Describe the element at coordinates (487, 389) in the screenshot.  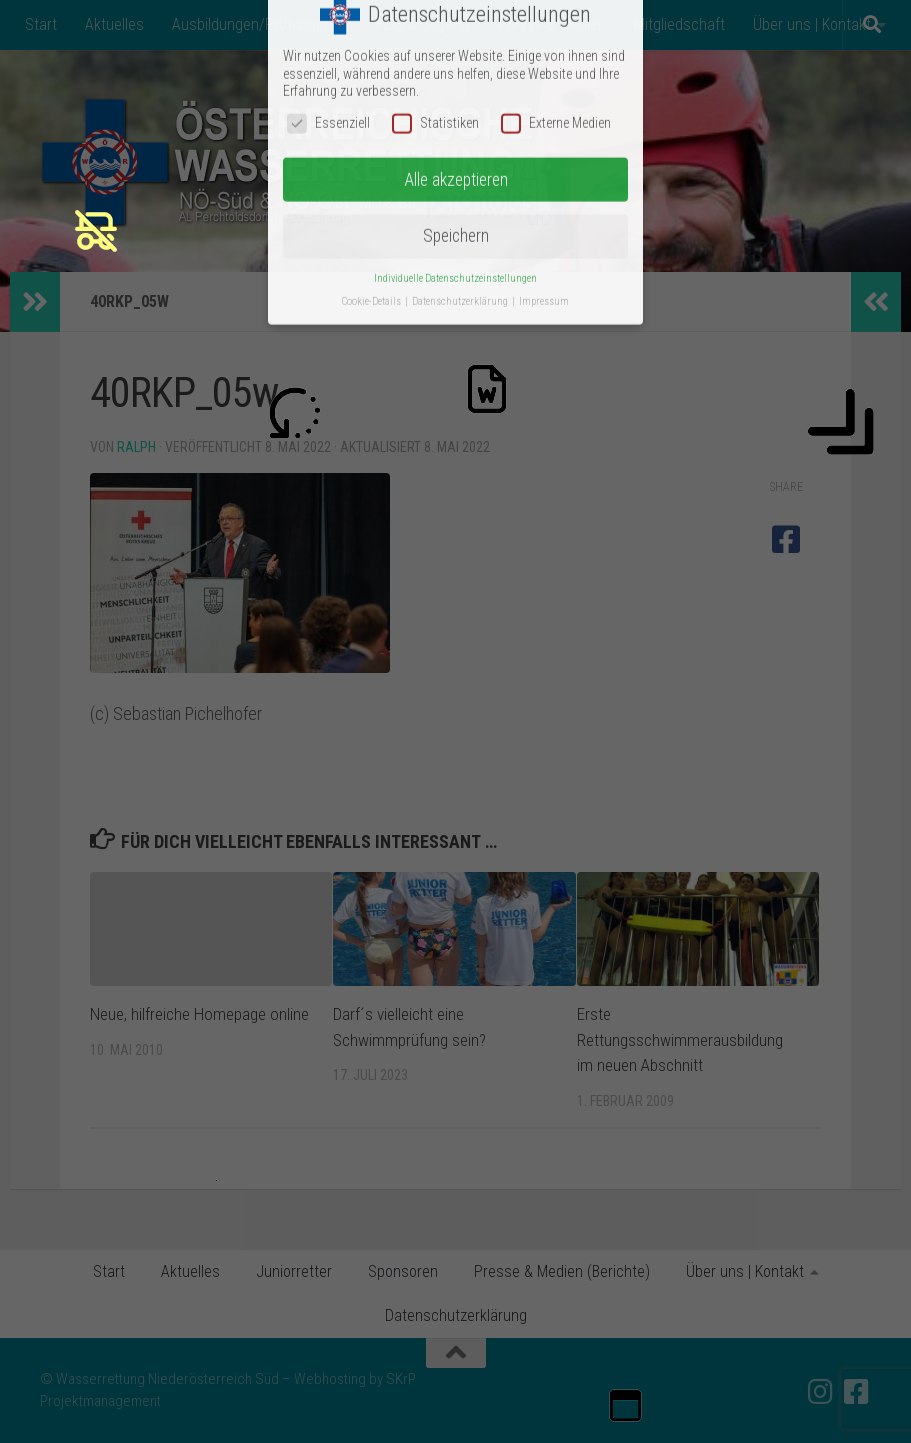
I see `open a Microsoft Word document` at that location.